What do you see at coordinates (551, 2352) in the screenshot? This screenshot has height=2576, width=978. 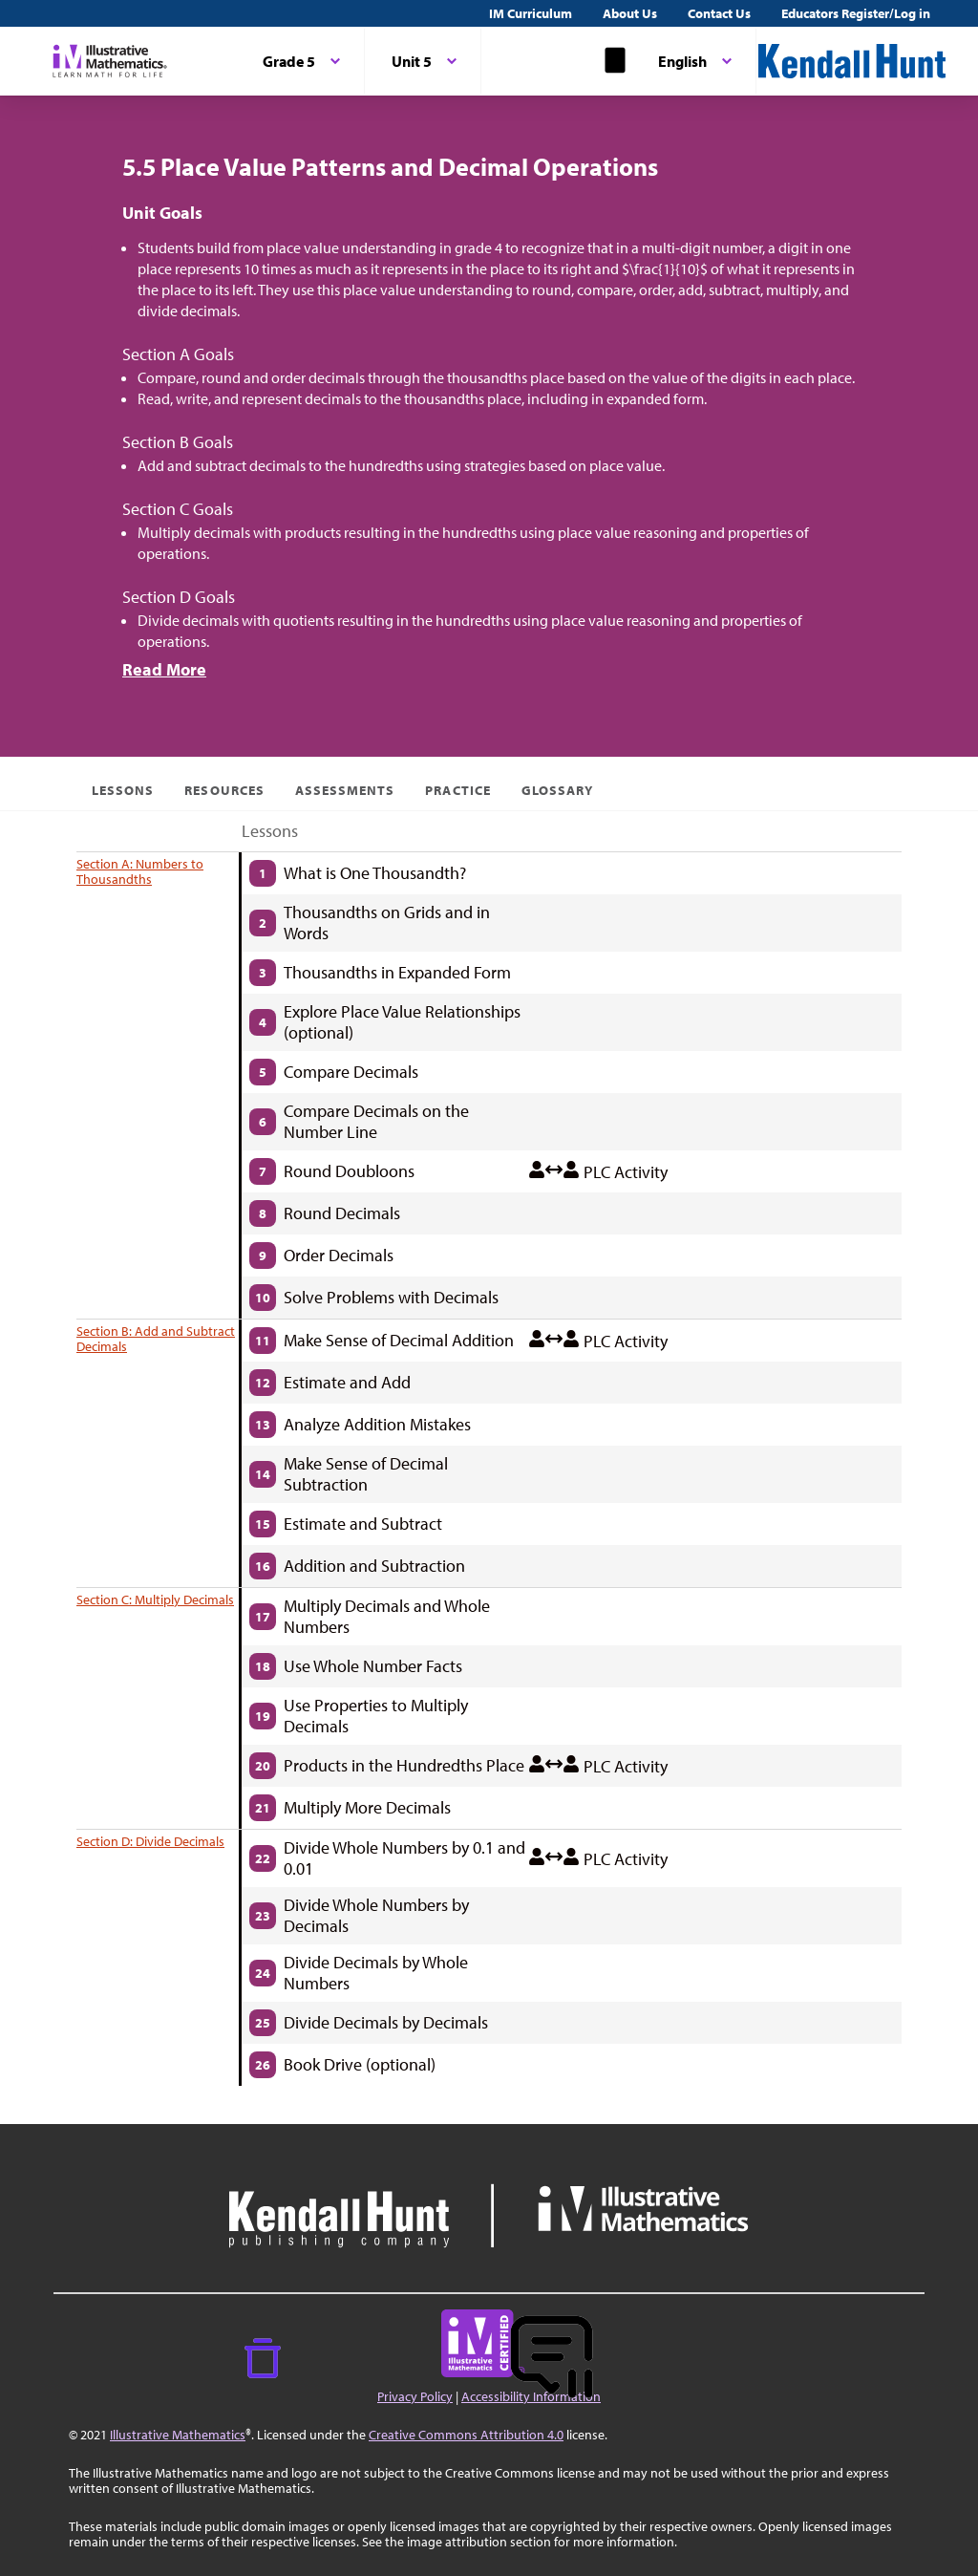 I see `pause message notifications` at bounding box center [551, 2352].